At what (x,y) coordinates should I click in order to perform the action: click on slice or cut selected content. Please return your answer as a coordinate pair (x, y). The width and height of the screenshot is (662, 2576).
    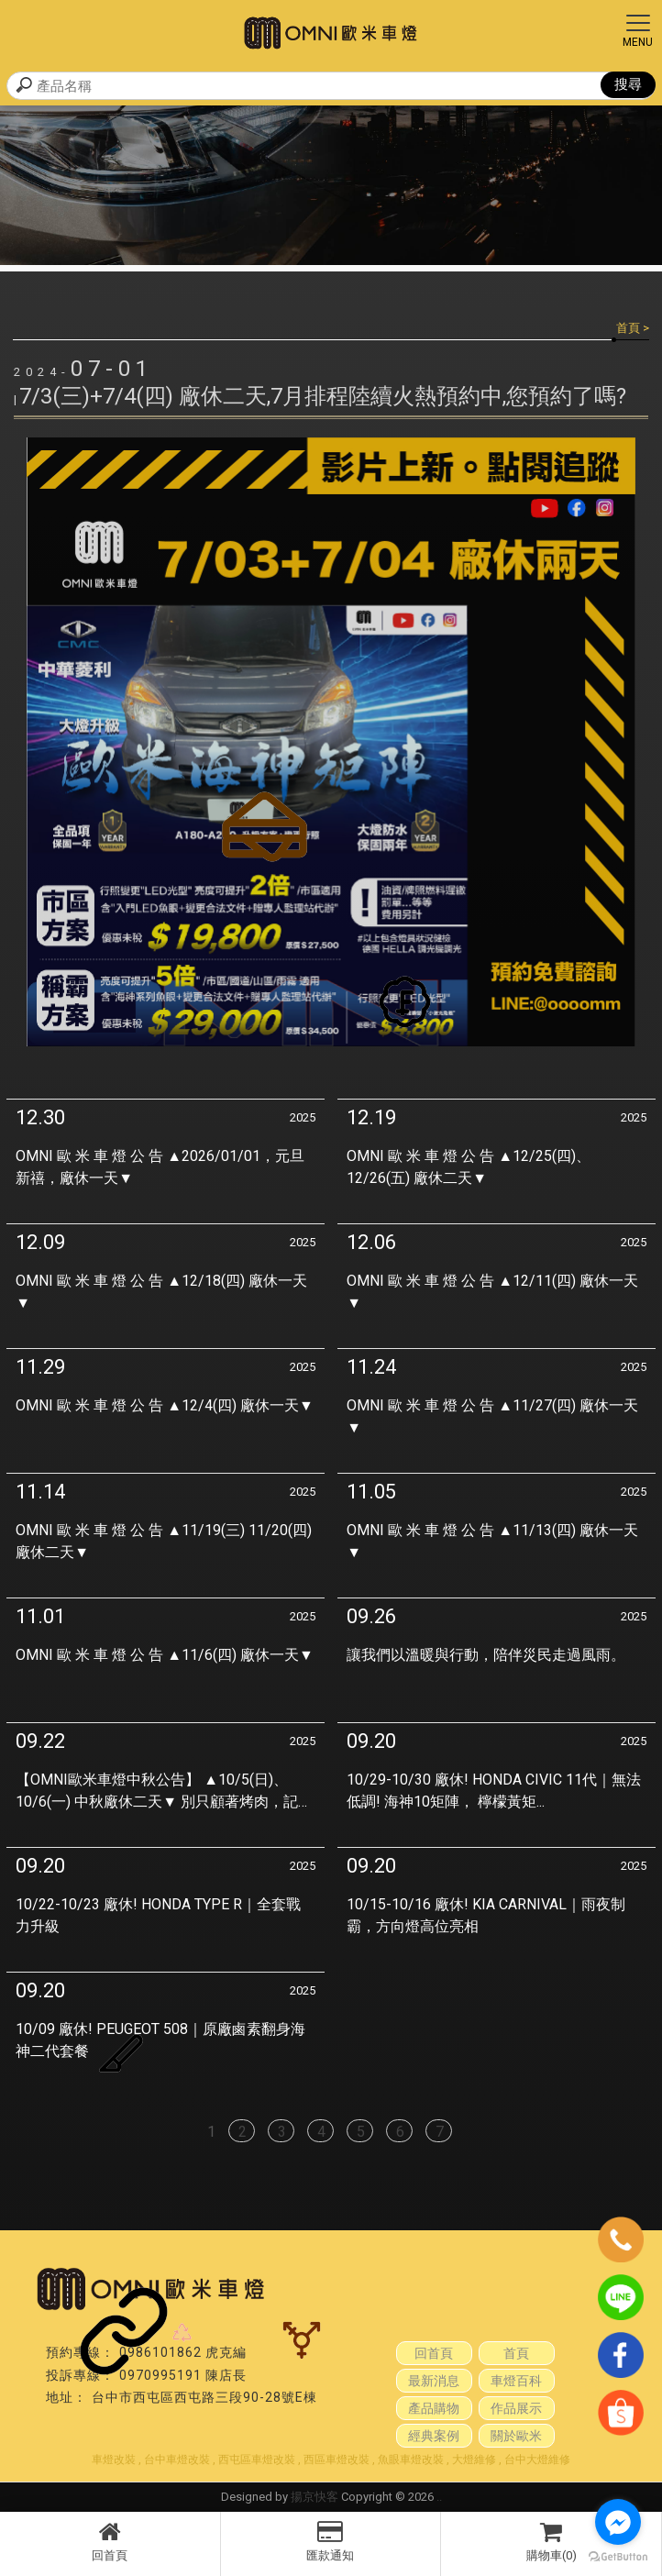
    Looking at the image, I should click on (121, 2054).